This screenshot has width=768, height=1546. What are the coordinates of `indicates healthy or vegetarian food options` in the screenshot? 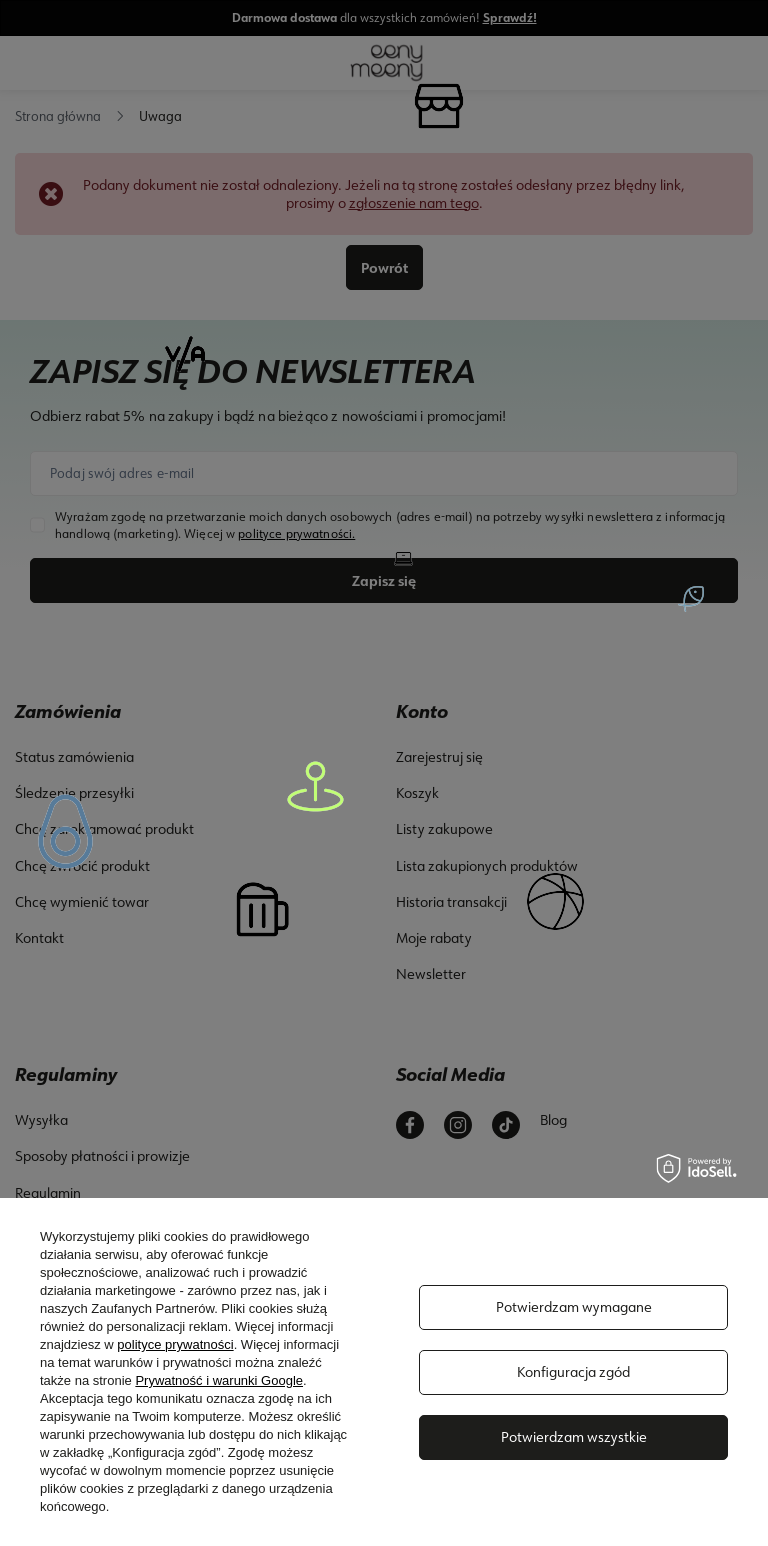 It's located at (65, 831).